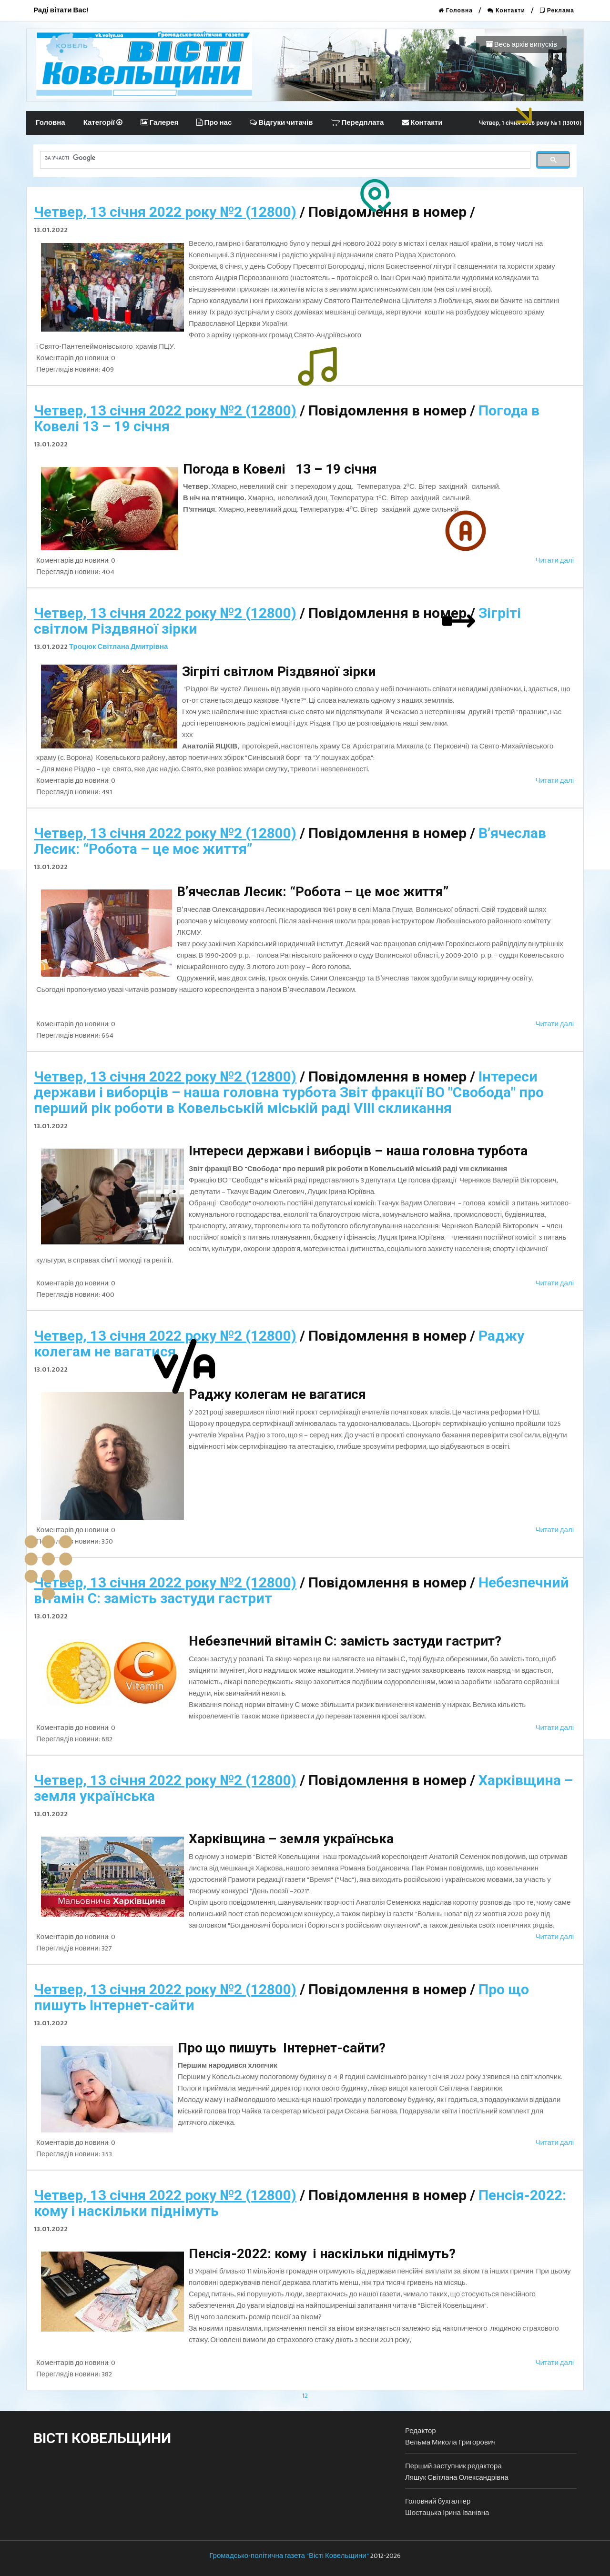 This screenshot has width=610, height=2576. I want to click on open music player or library, so click(317, 366).